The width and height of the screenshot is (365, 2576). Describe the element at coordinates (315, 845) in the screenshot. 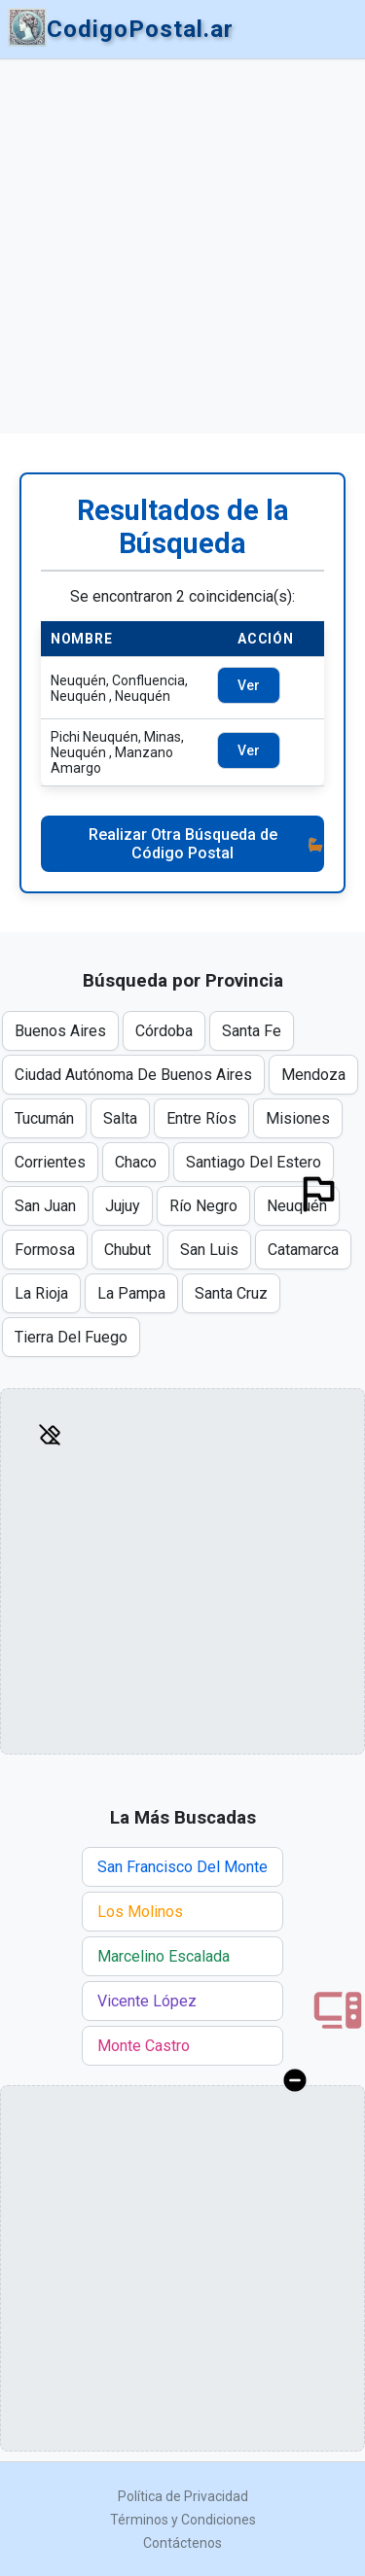

I see `view bathroom amenities` at that location.